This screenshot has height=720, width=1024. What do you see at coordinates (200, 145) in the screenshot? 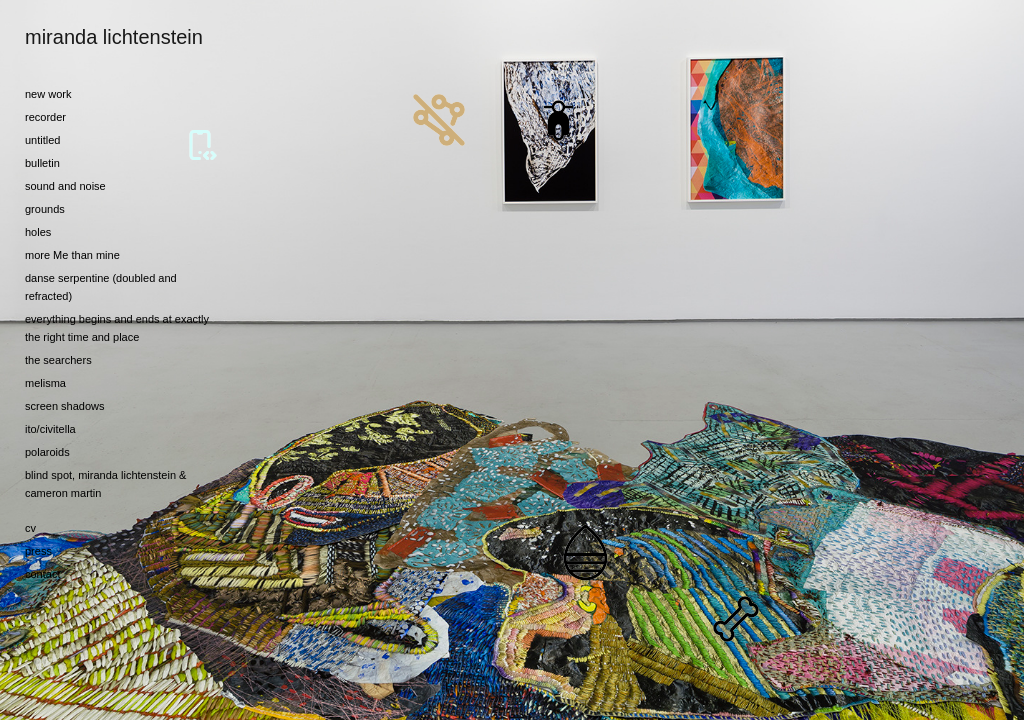
I see `access mobile development tools` at bounding box center [200, 145].